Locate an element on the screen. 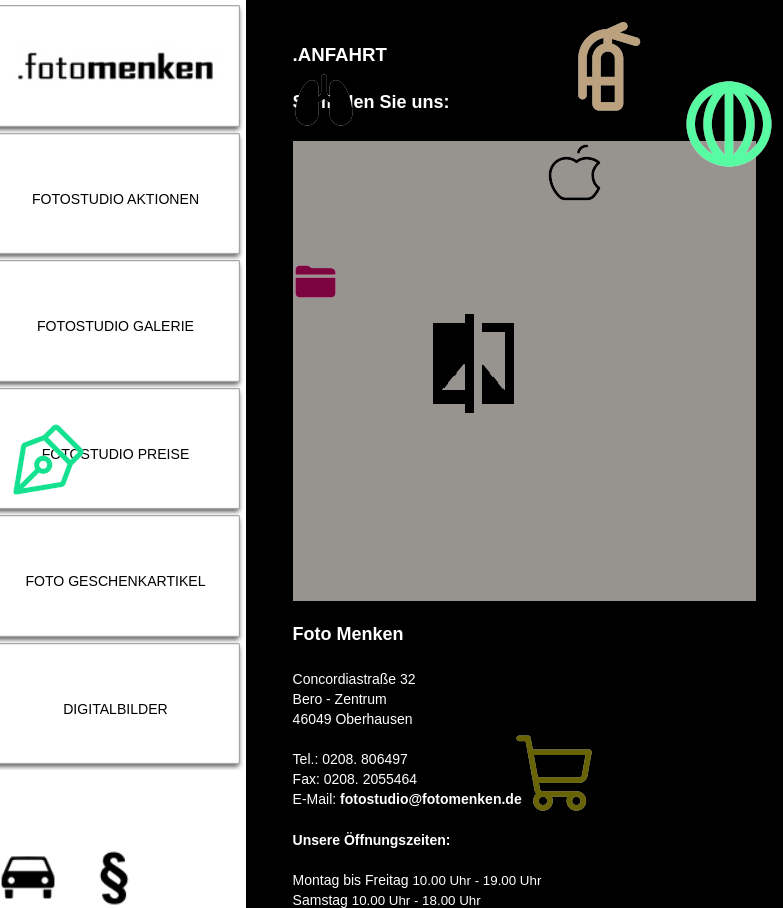  apple company logo or branding is located at coordinates (576, 176).